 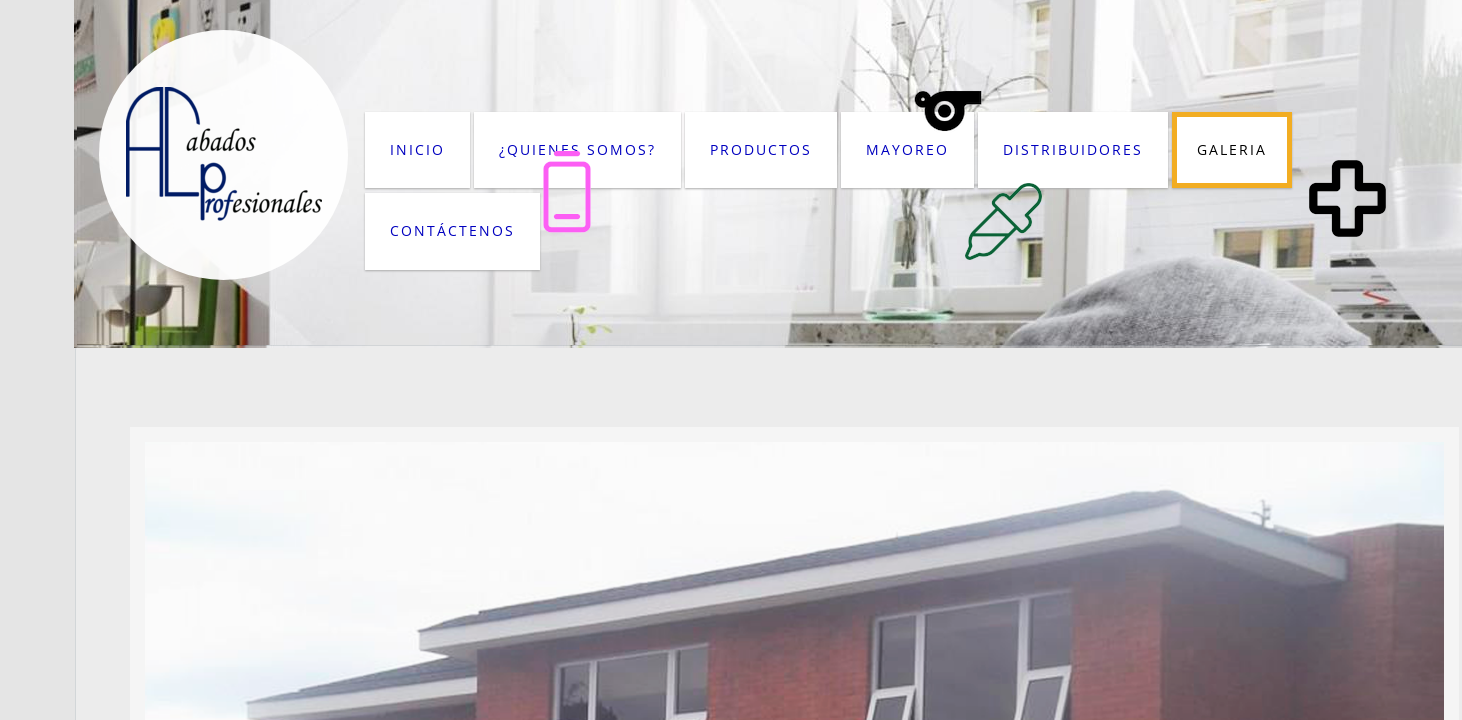 What do you see at coordinates (1347, 198) in the screenshot?
I see `access health or medical information` at bounding box center [1347, 198].